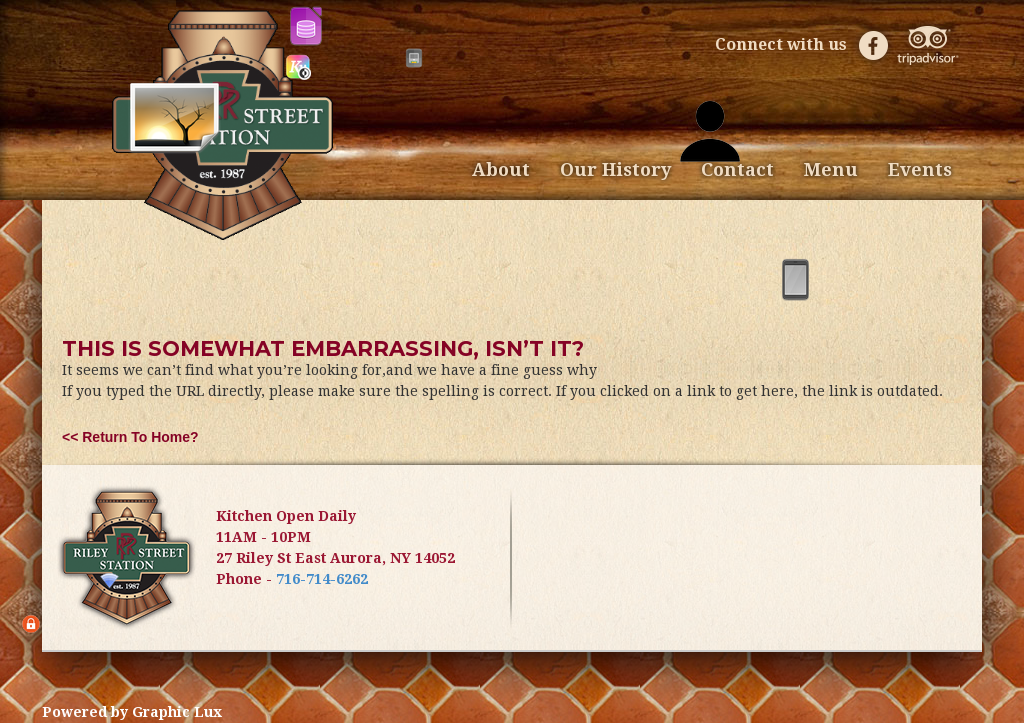  I want to click on indicates a ROM file type, so click(414, 58).